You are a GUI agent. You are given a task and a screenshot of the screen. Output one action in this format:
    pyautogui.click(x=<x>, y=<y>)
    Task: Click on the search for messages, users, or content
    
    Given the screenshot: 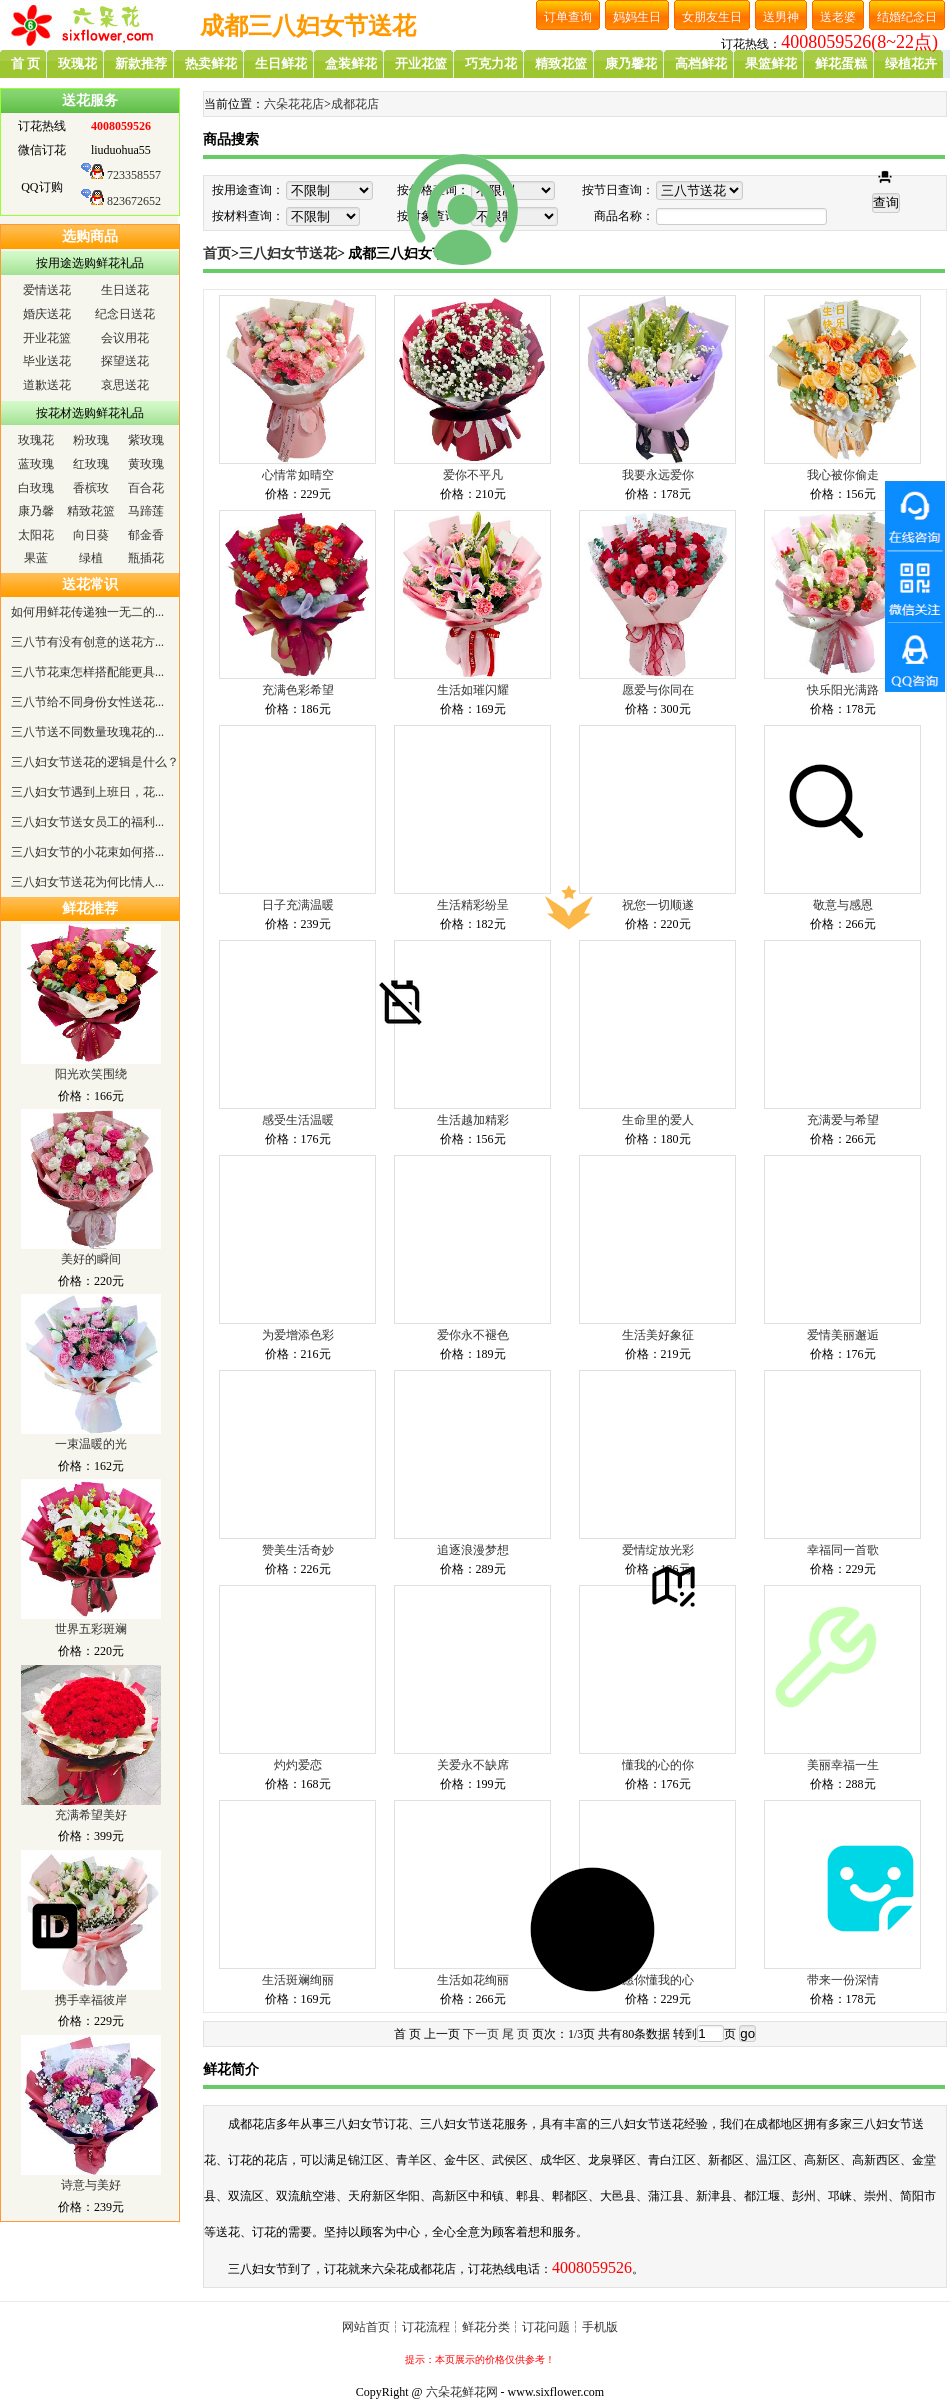 What is the action you would take?
    pyautogui.click(x=828, y=803)
    